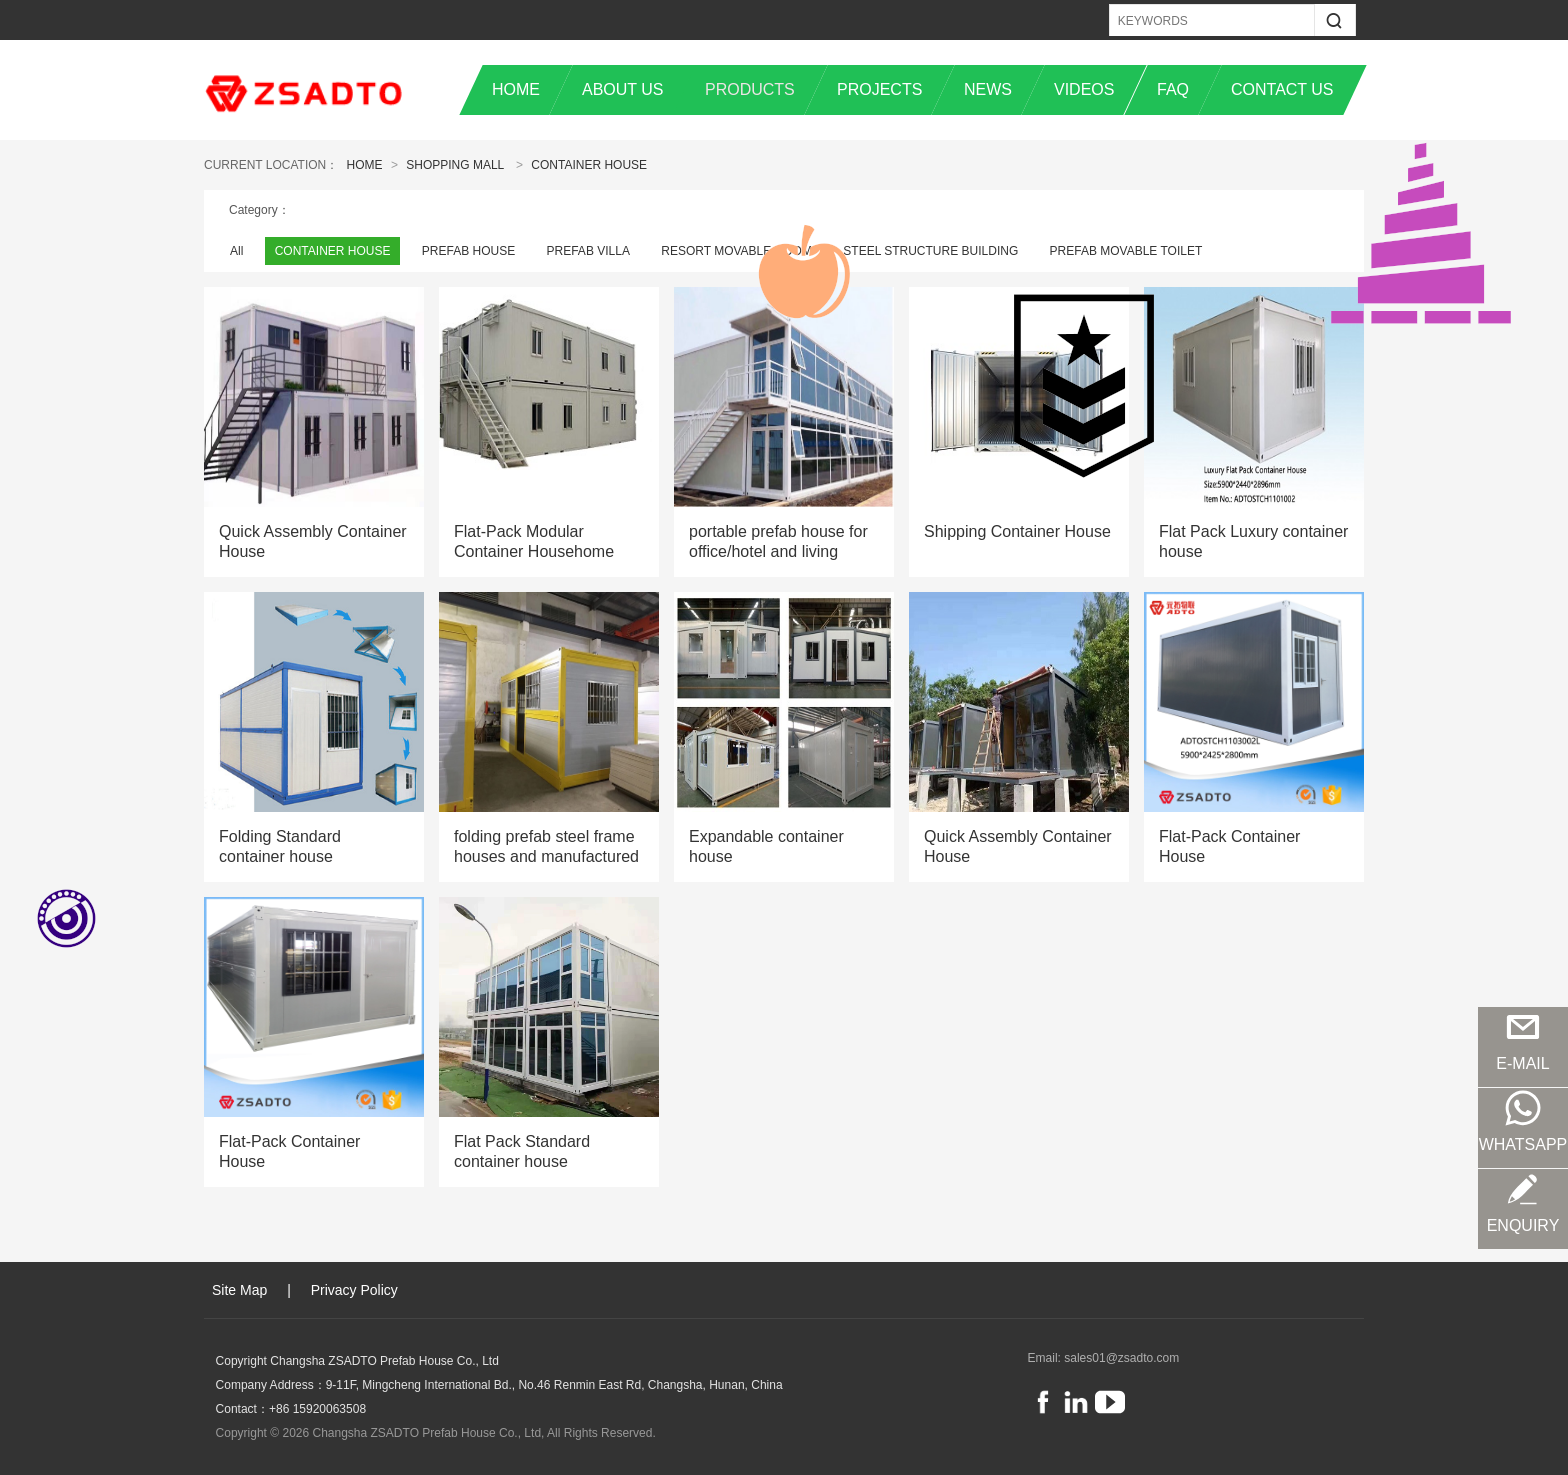  I want to click on view mosque or islamic religious site, so click(1421, 227).